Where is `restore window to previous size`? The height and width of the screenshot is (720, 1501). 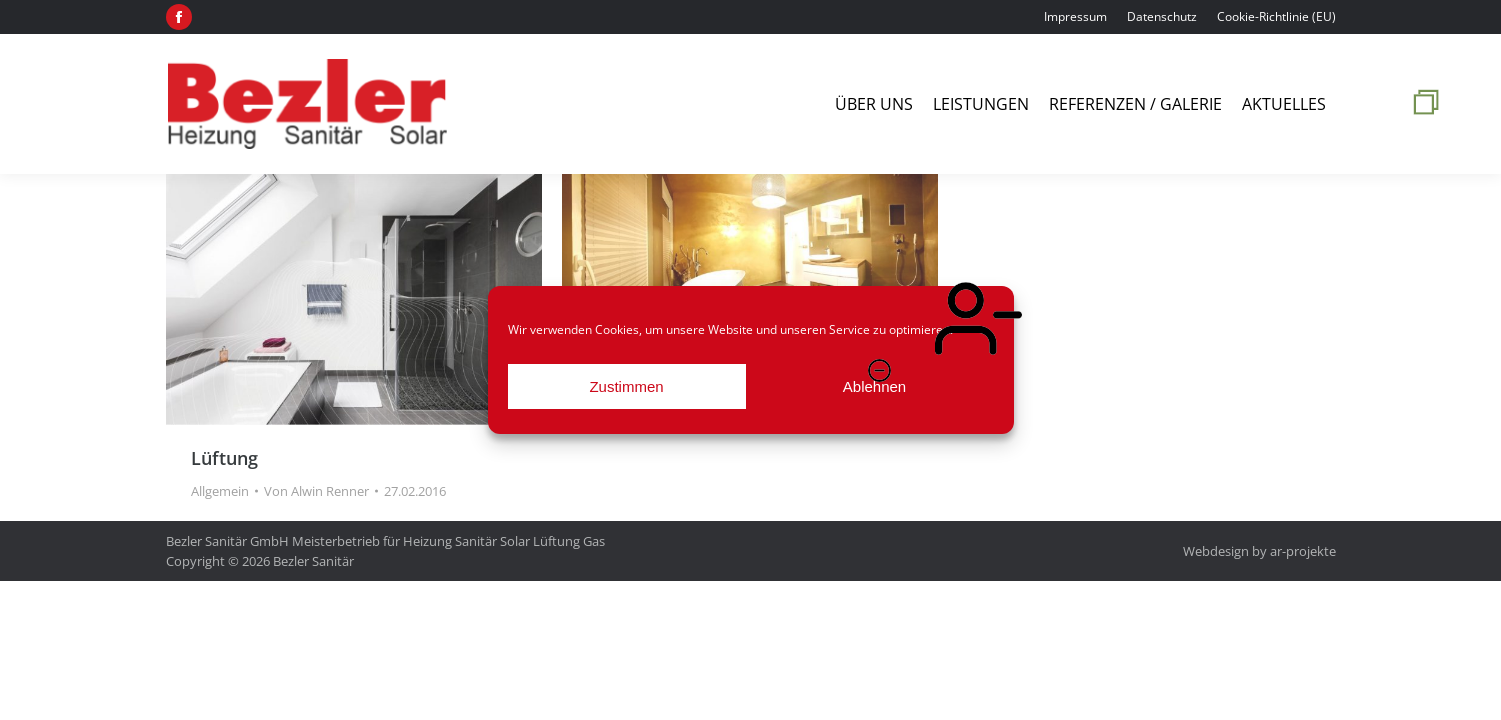
restore window to previous size is located at coordinates (1425, 101).